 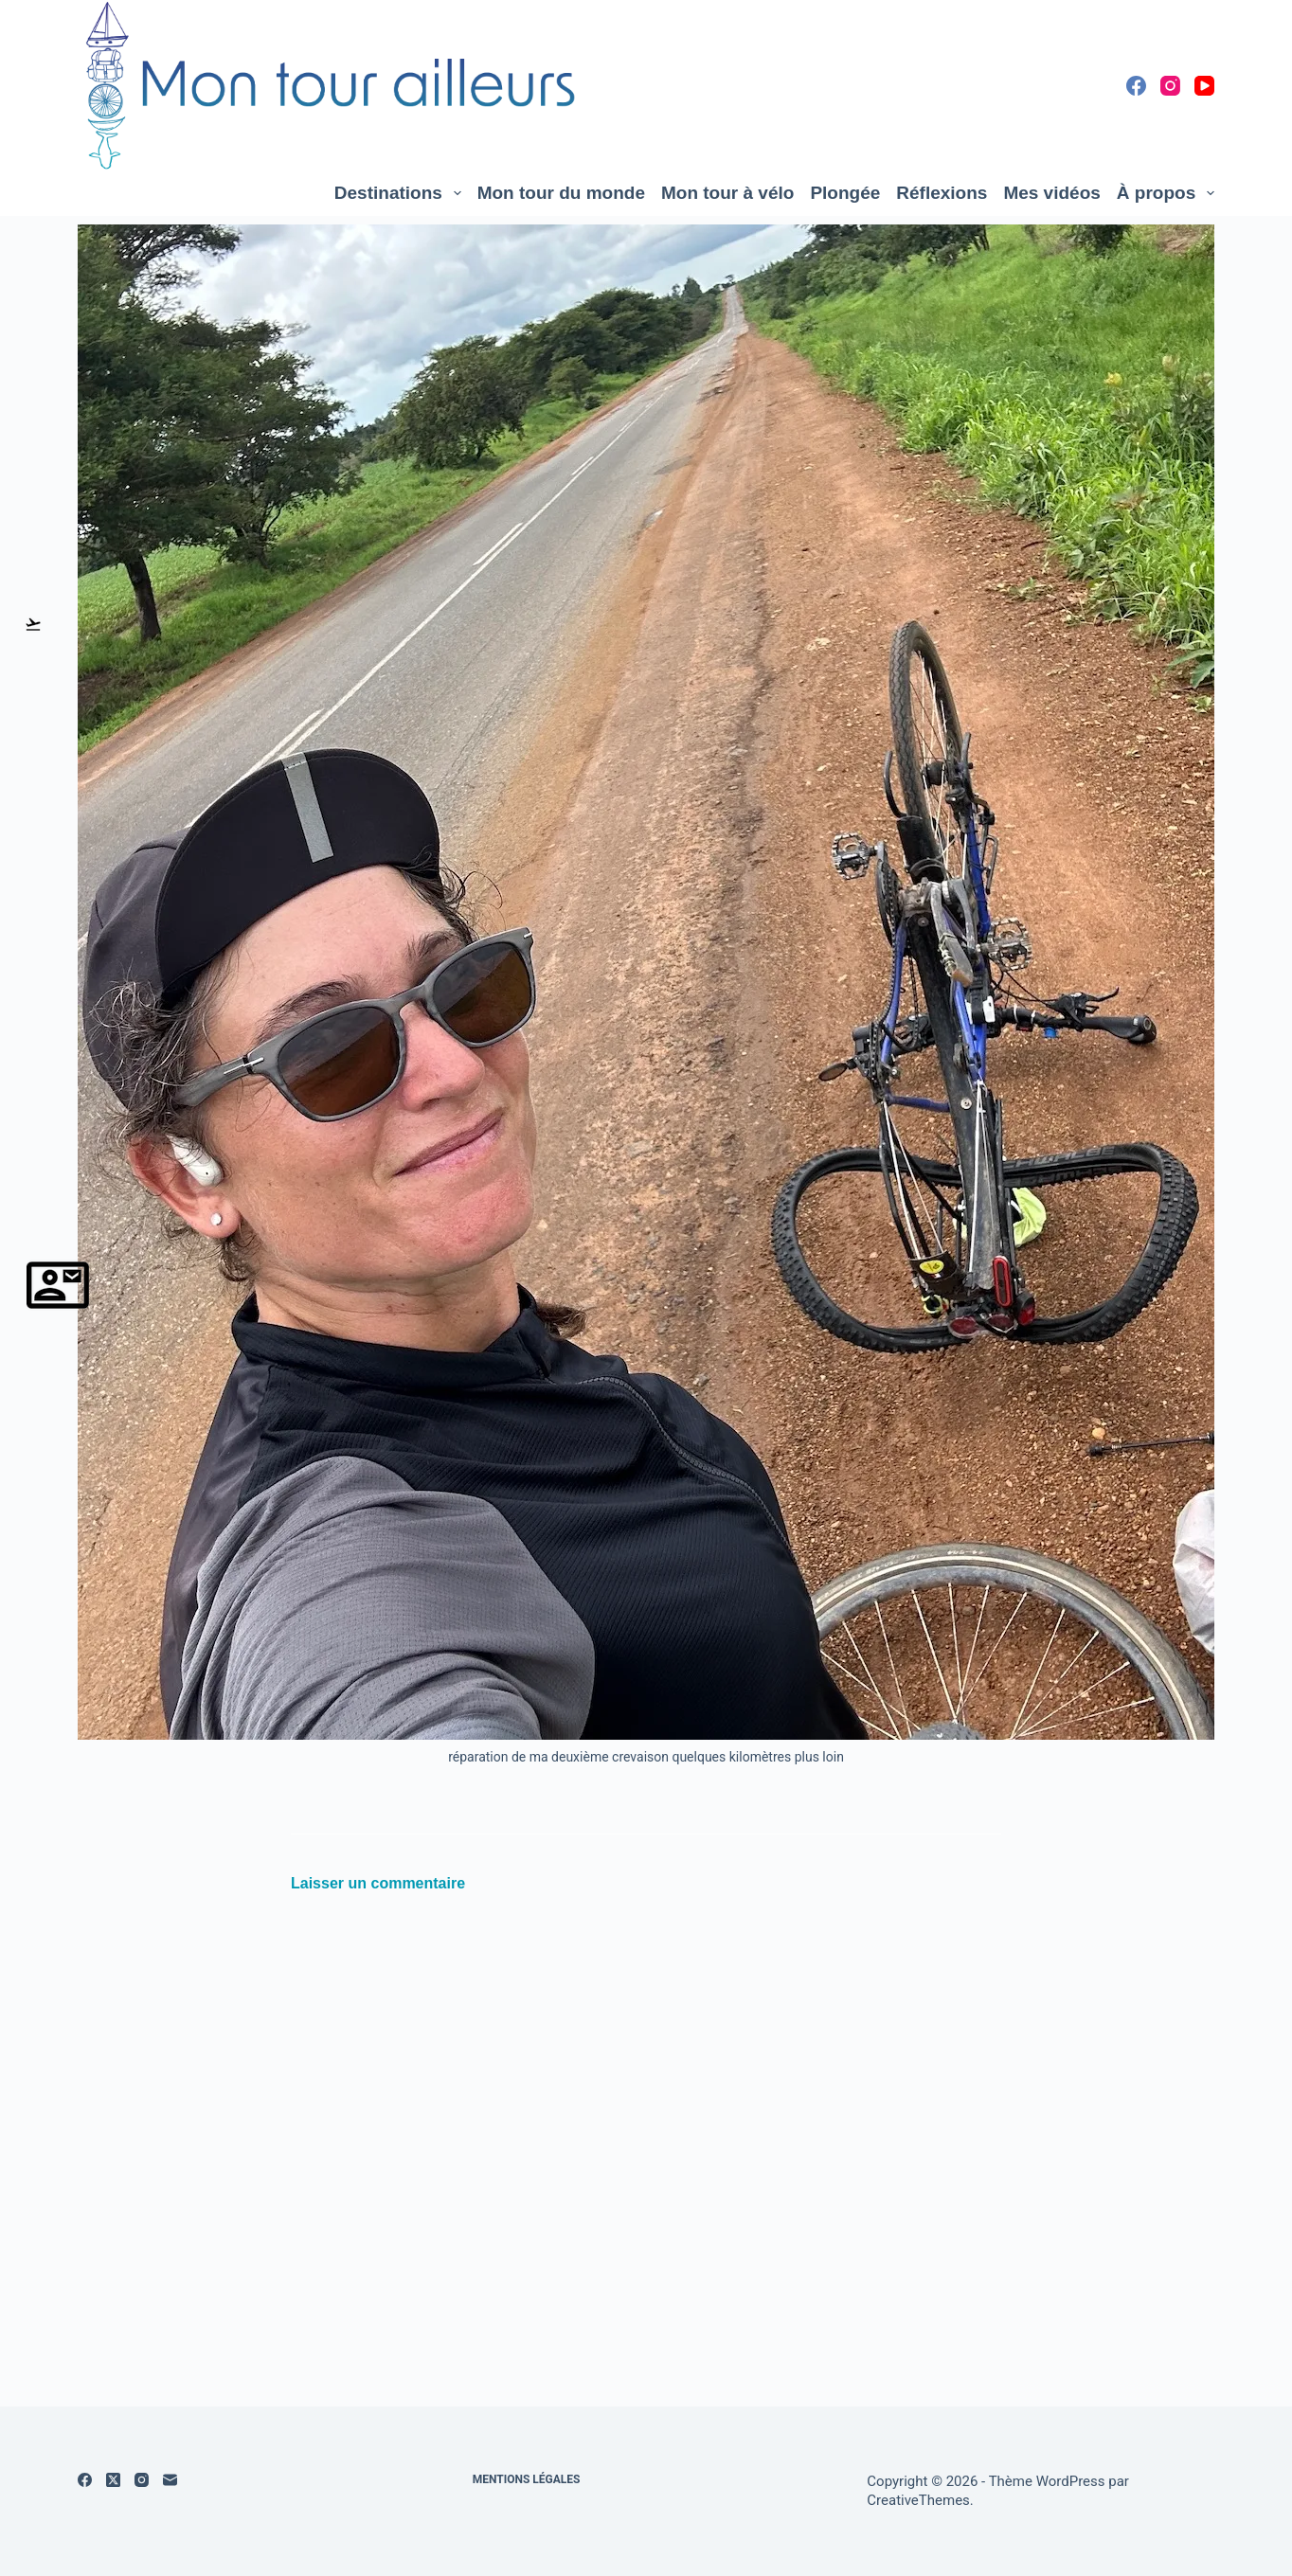 I want to click on view contact's email information, so click(x=58, y=1285).